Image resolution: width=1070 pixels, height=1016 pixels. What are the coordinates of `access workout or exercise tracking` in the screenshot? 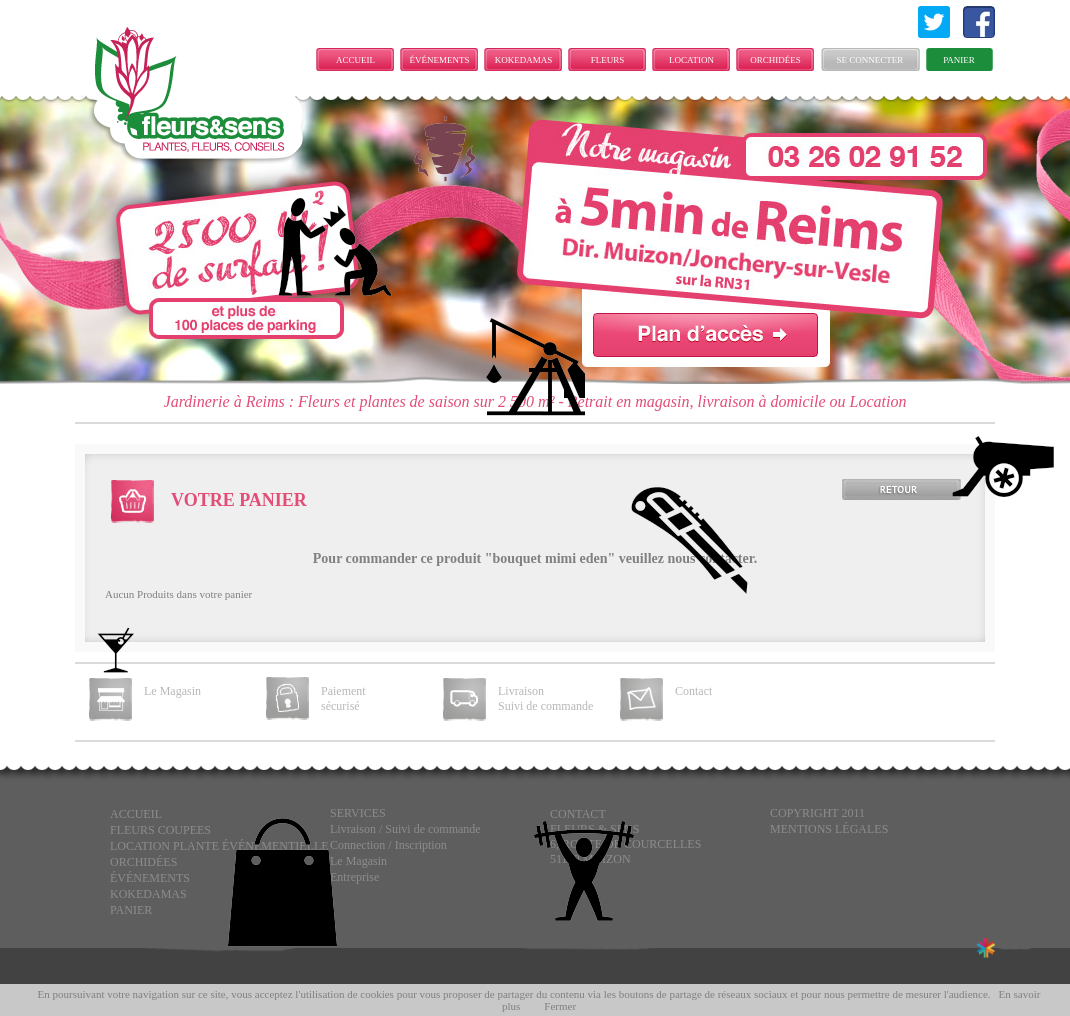 It's located at (584, 871).